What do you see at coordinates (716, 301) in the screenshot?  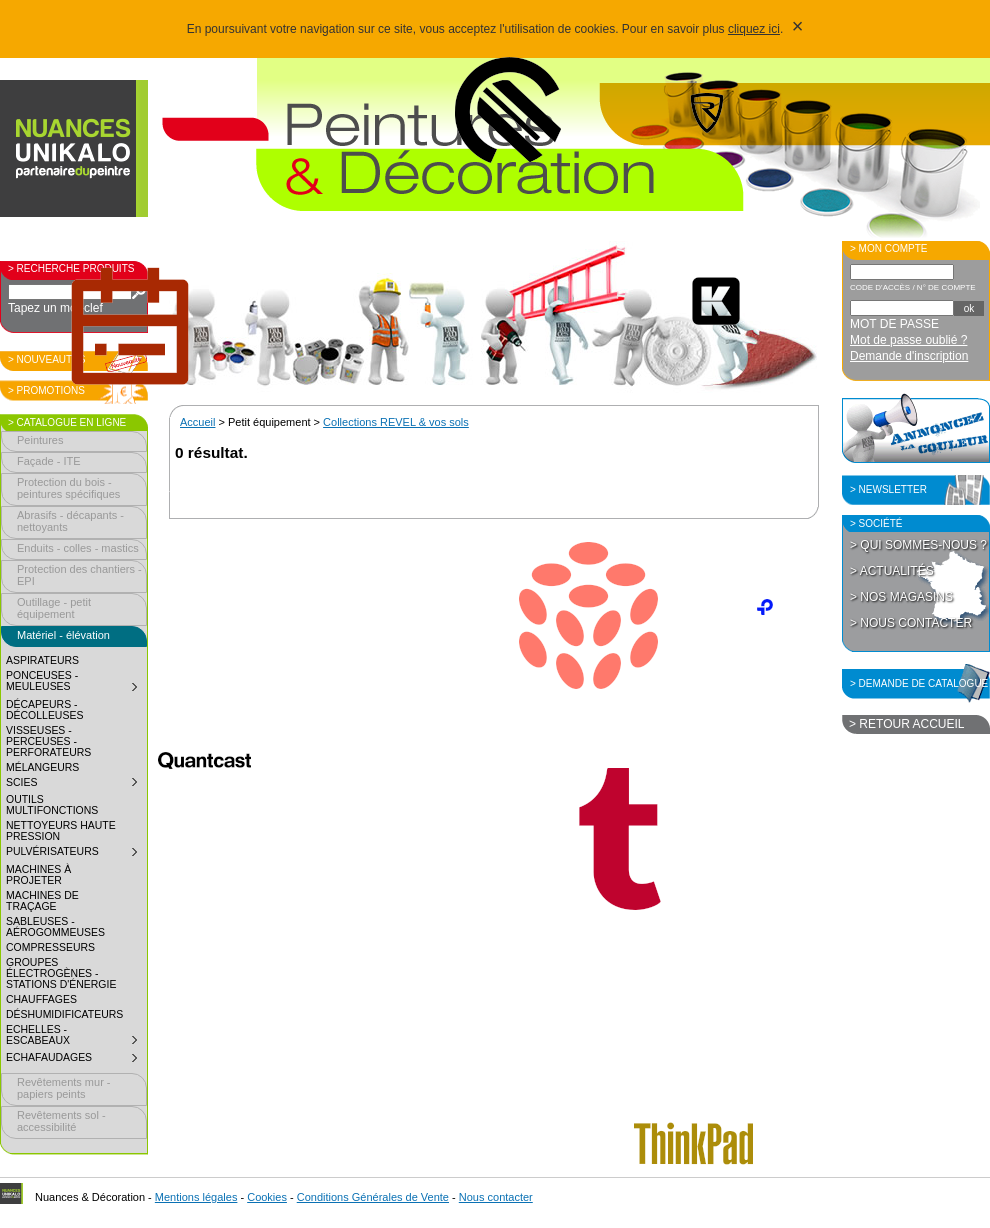 I see `korvue brand logo` at bounding box center [716, 301].